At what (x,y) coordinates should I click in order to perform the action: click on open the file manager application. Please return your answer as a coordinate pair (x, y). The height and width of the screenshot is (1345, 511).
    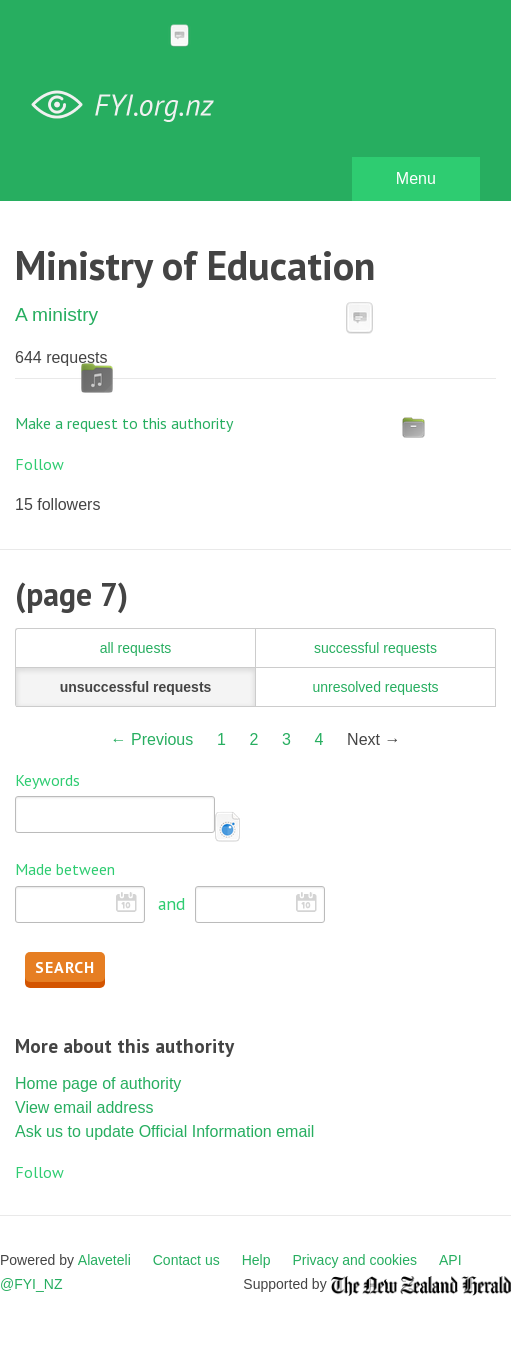
    Looking at the image, I should click on (413, 427).